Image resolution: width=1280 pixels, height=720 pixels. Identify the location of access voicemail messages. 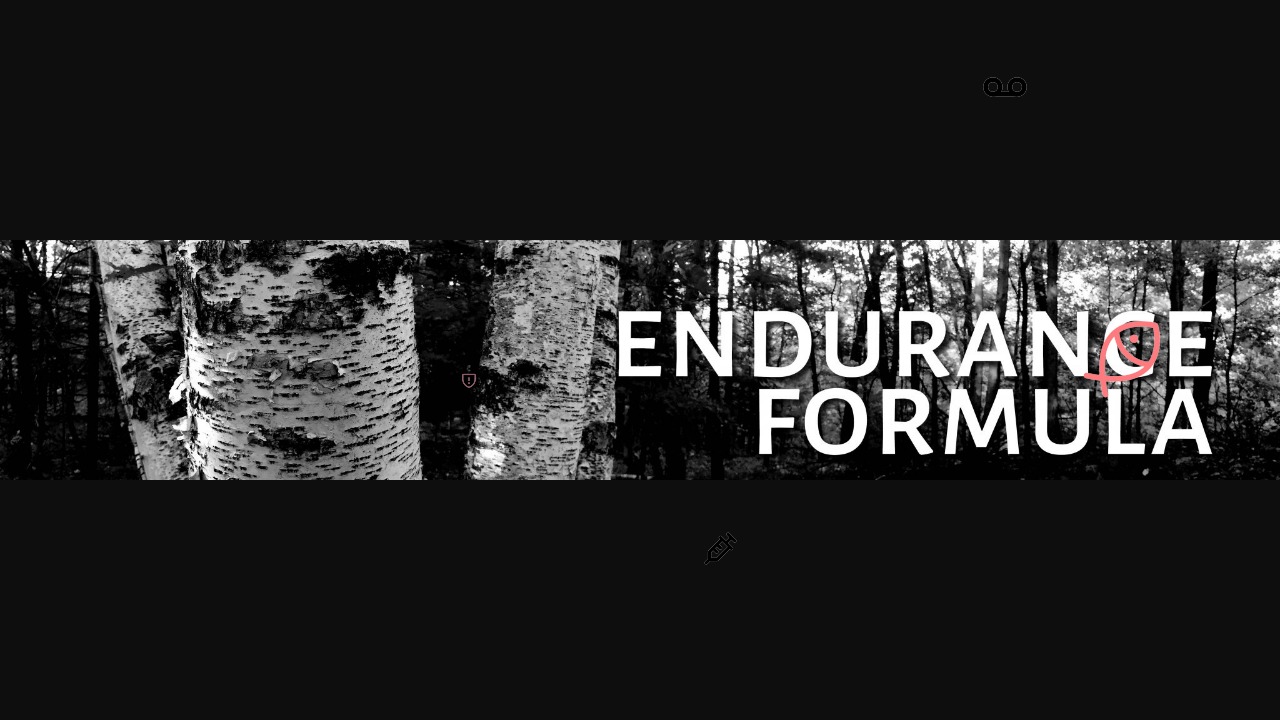
(1005, 87).